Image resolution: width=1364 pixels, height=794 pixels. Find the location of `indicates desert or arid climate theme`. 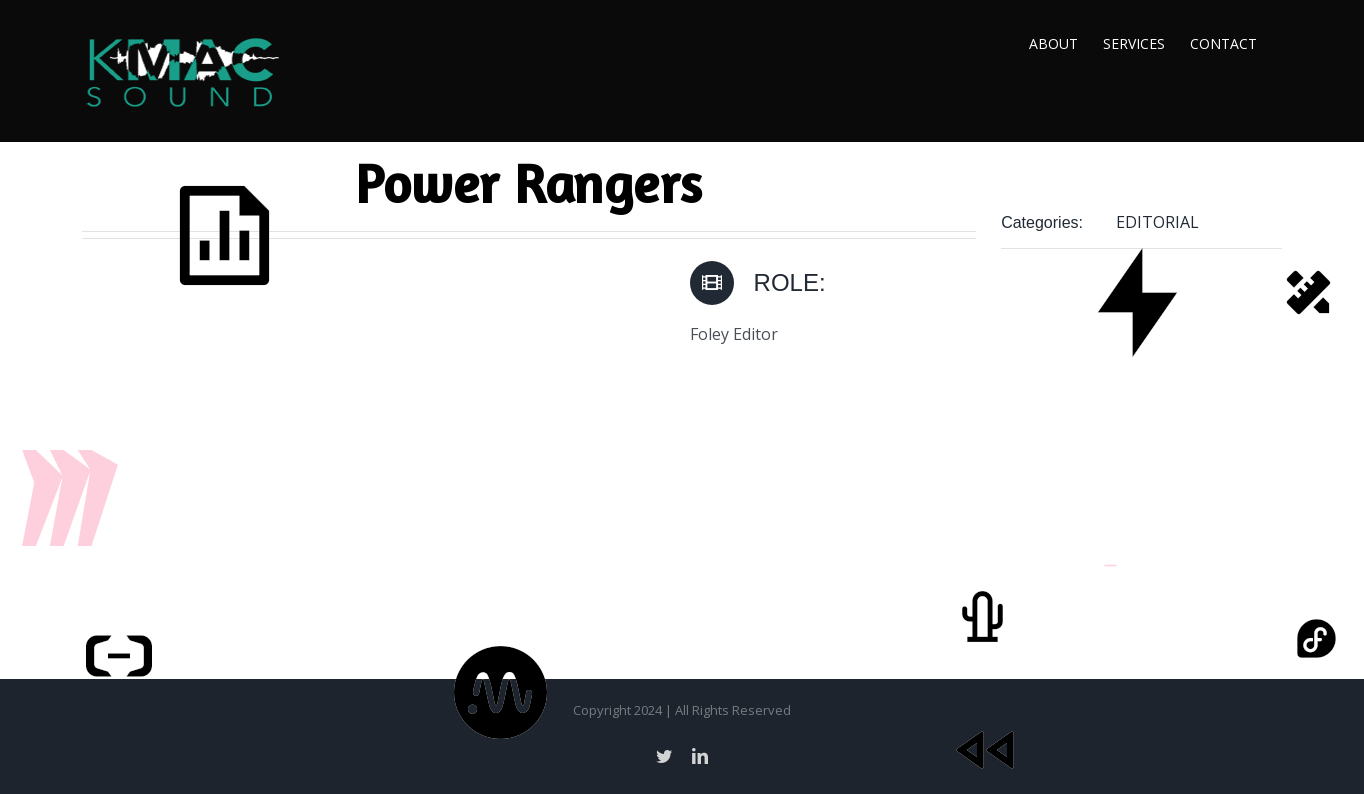

indicates desert or arid climate theme is located at coordinates (982, 616).